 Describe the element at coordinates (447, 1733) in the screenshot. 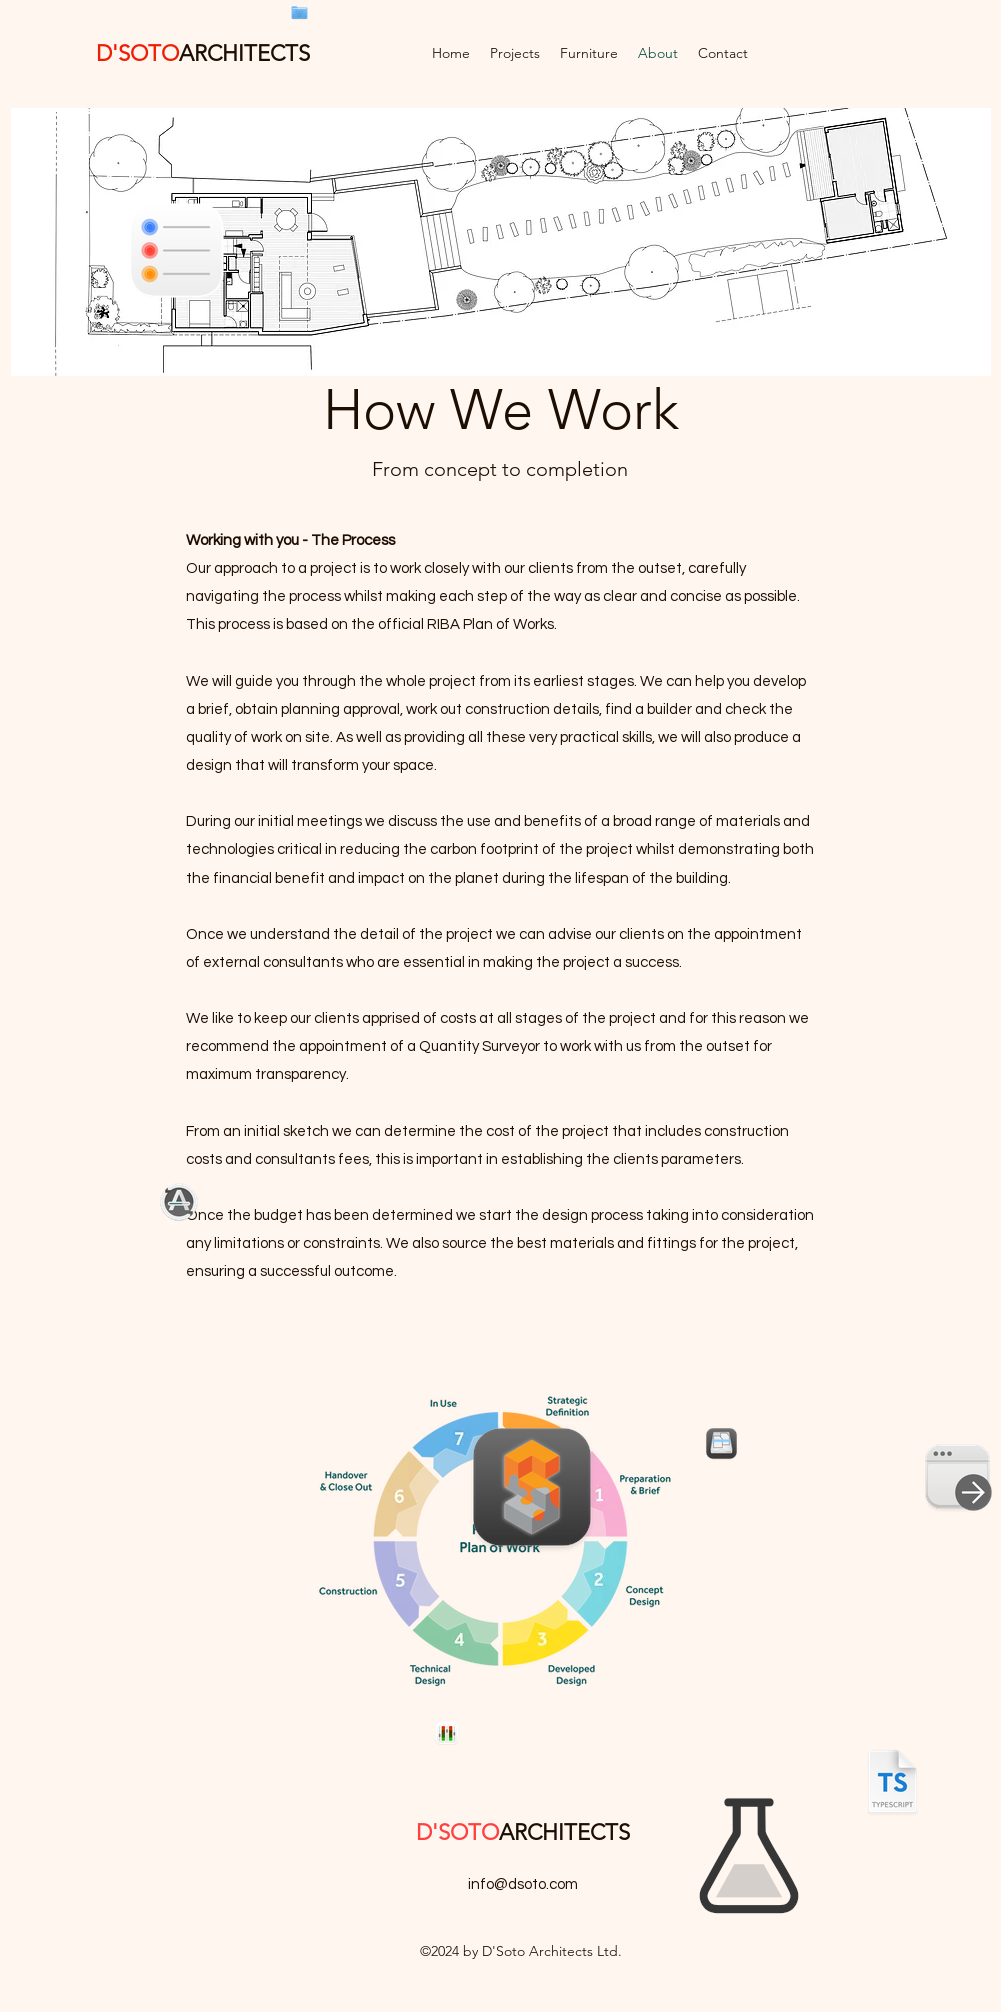

I see `open mudita24 audio mixer application` at that location.